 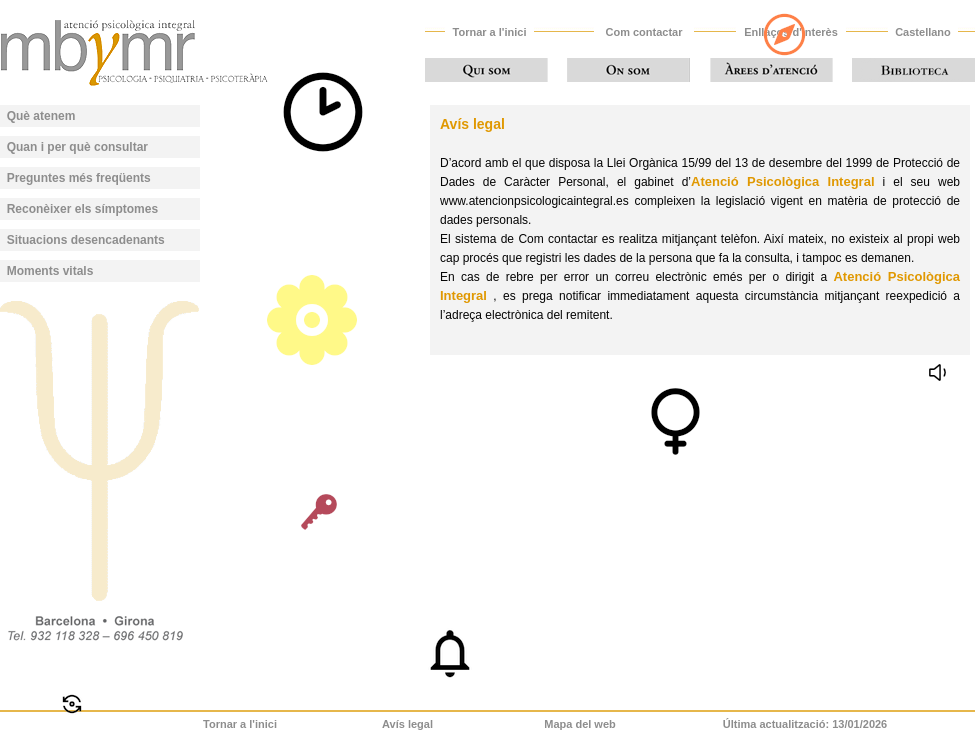 I want to click on view current time, so click(x=323, y=112).